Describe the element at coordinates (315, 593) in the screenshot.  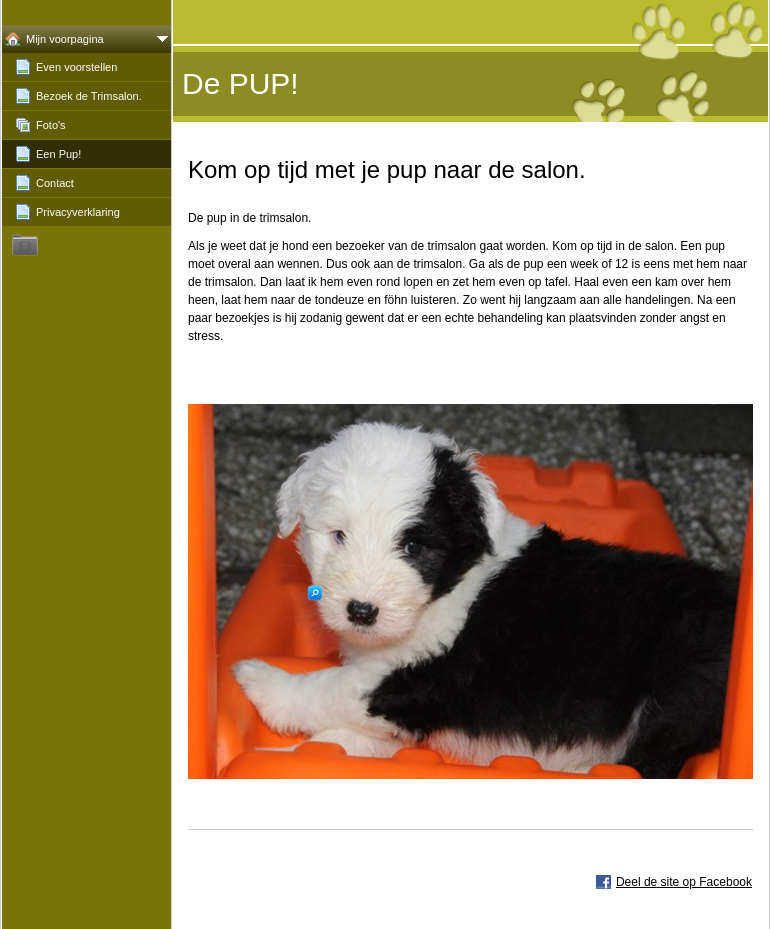
I see `open search settings or preferences` at that location.